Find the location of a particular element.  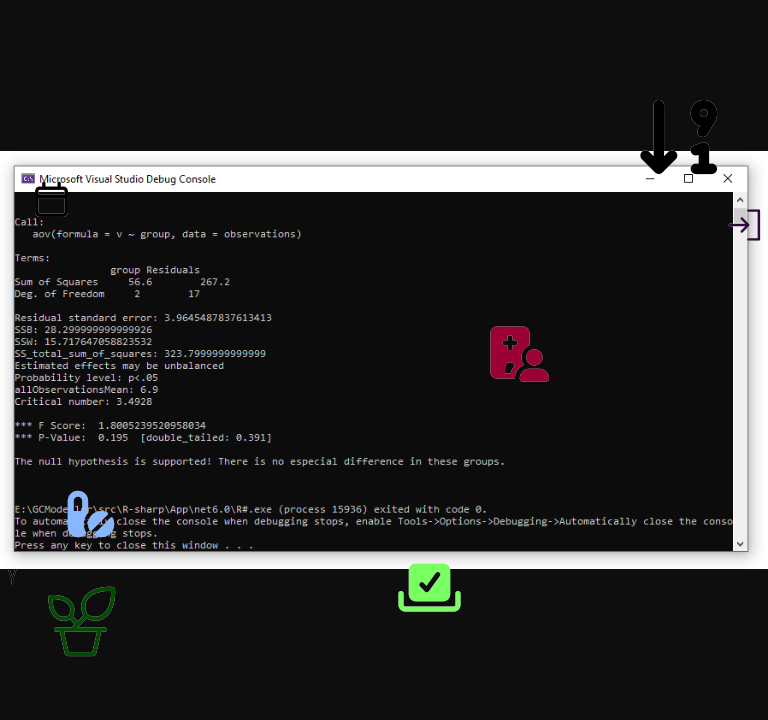

view calendar or schedule is located at coordinates (51, 200).